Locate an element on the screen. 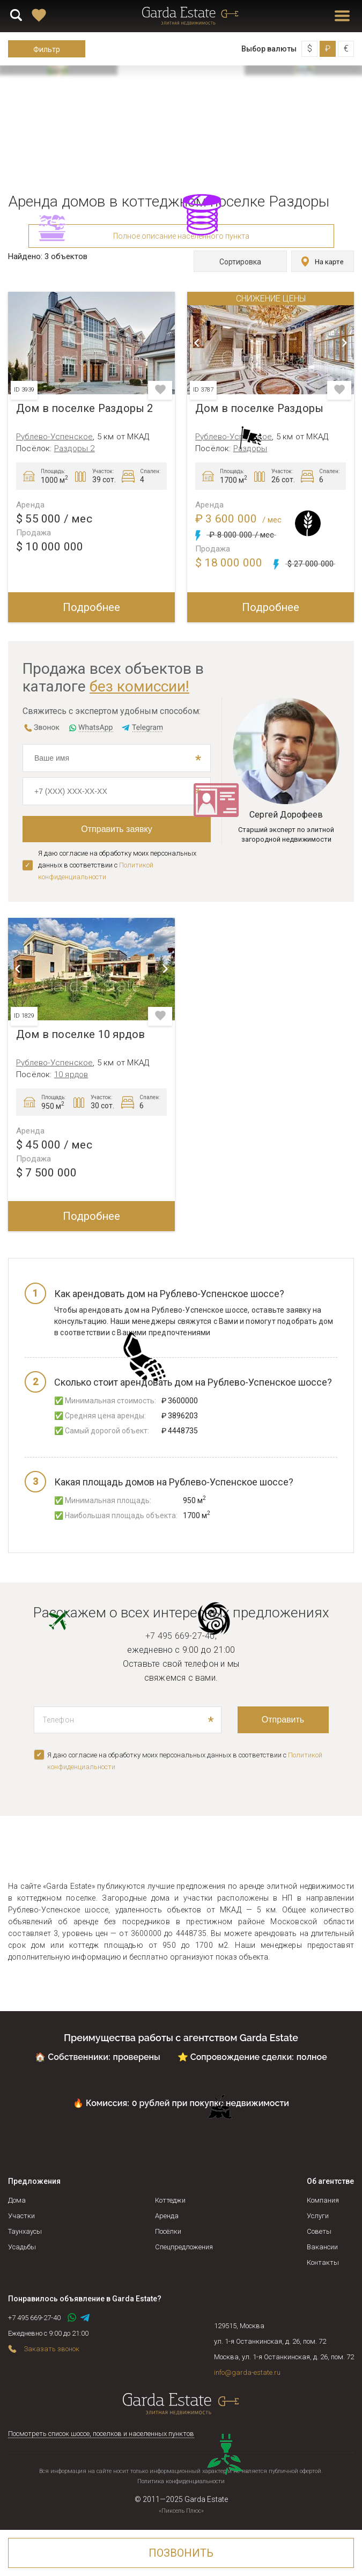  indicates oat or grain ingredient is located at coordinates (308, 523).